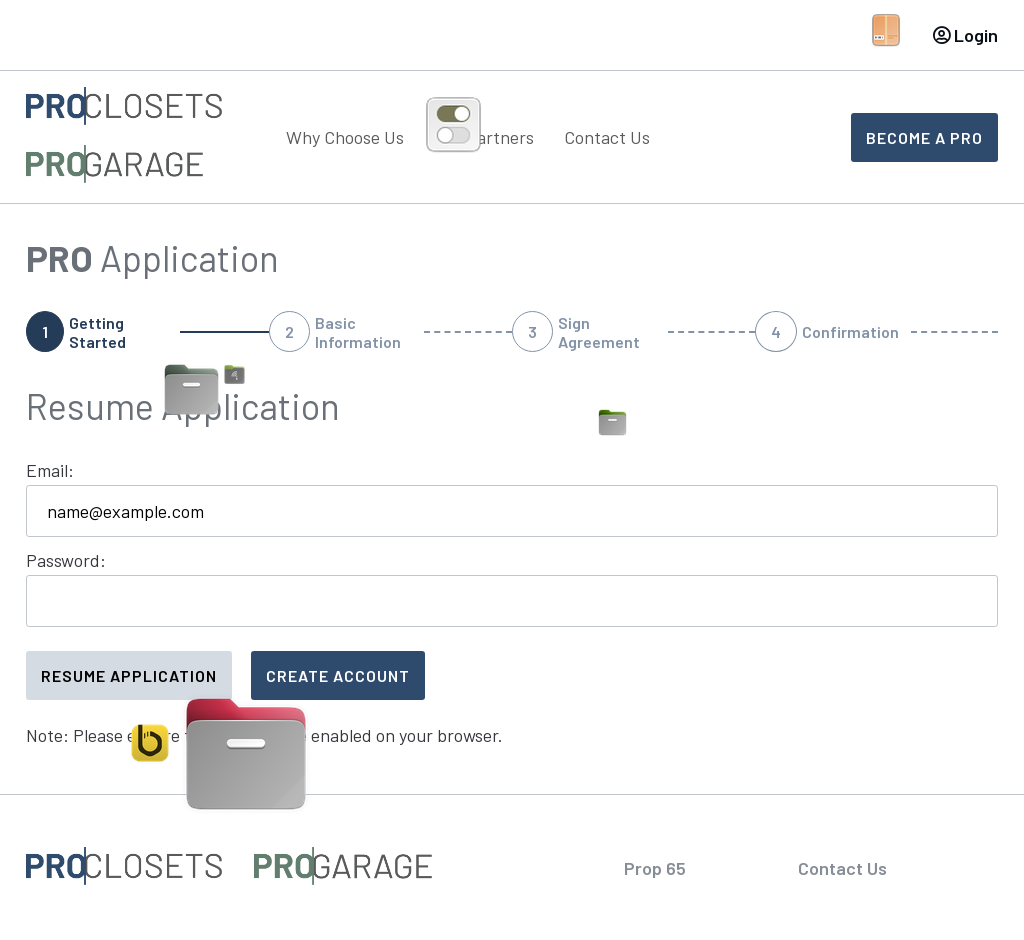 The image size is (1024, 940). What do you see at coordinates (246, 754) in the screenshot?
I see `open file manager application` at bounding box center [246, 754].